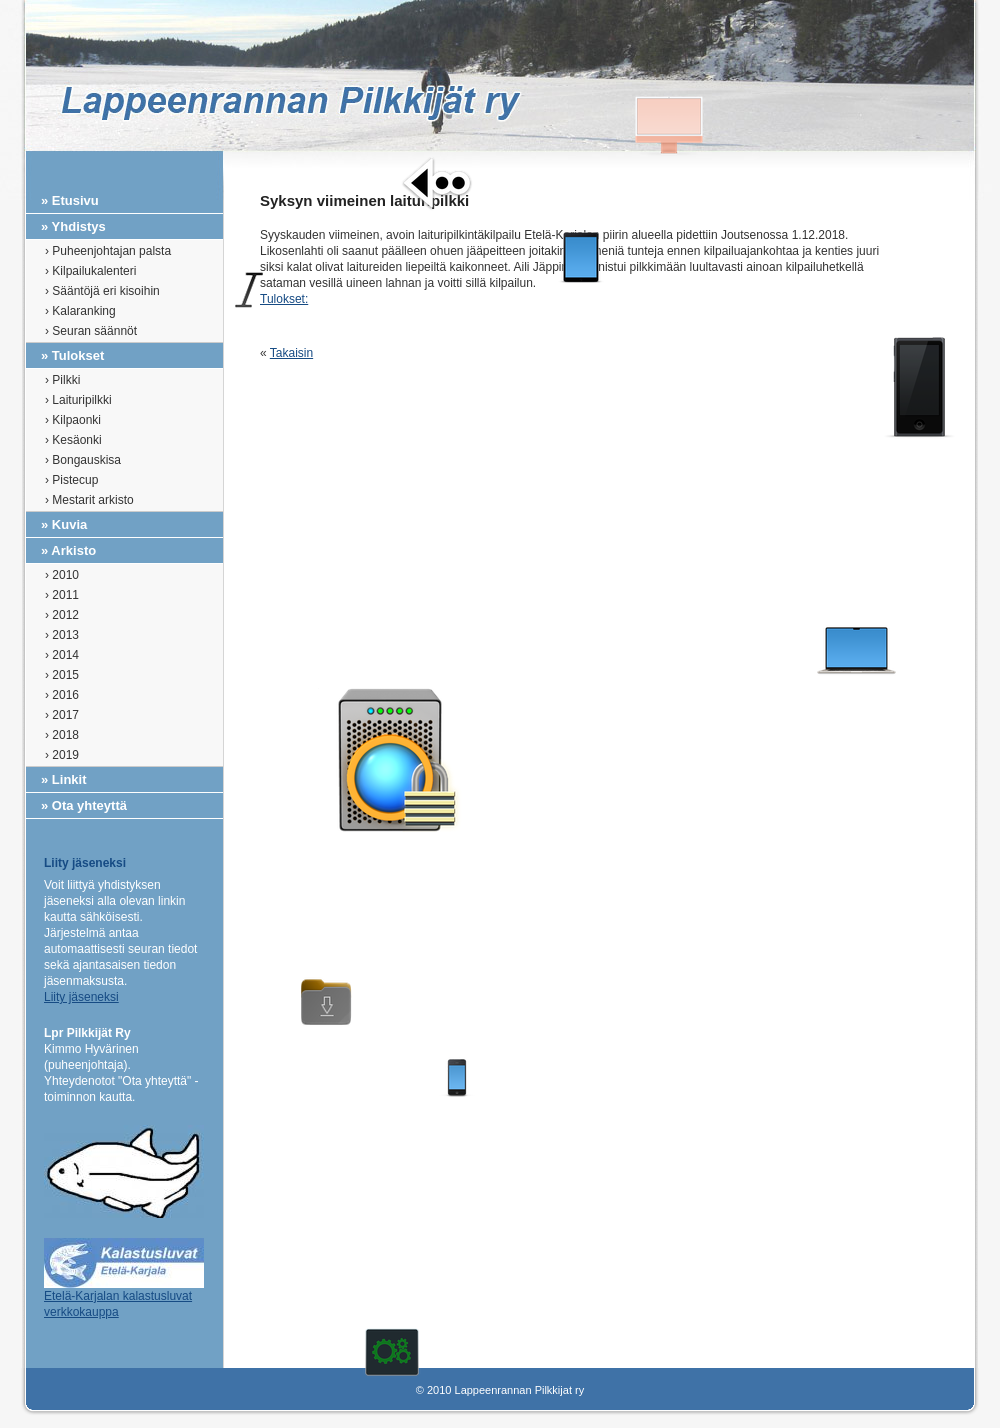  What do you see at coordinates (249, 290) in the screenshot?
I see `apply italic formatting to selected text` at bounding box center [249, 290].